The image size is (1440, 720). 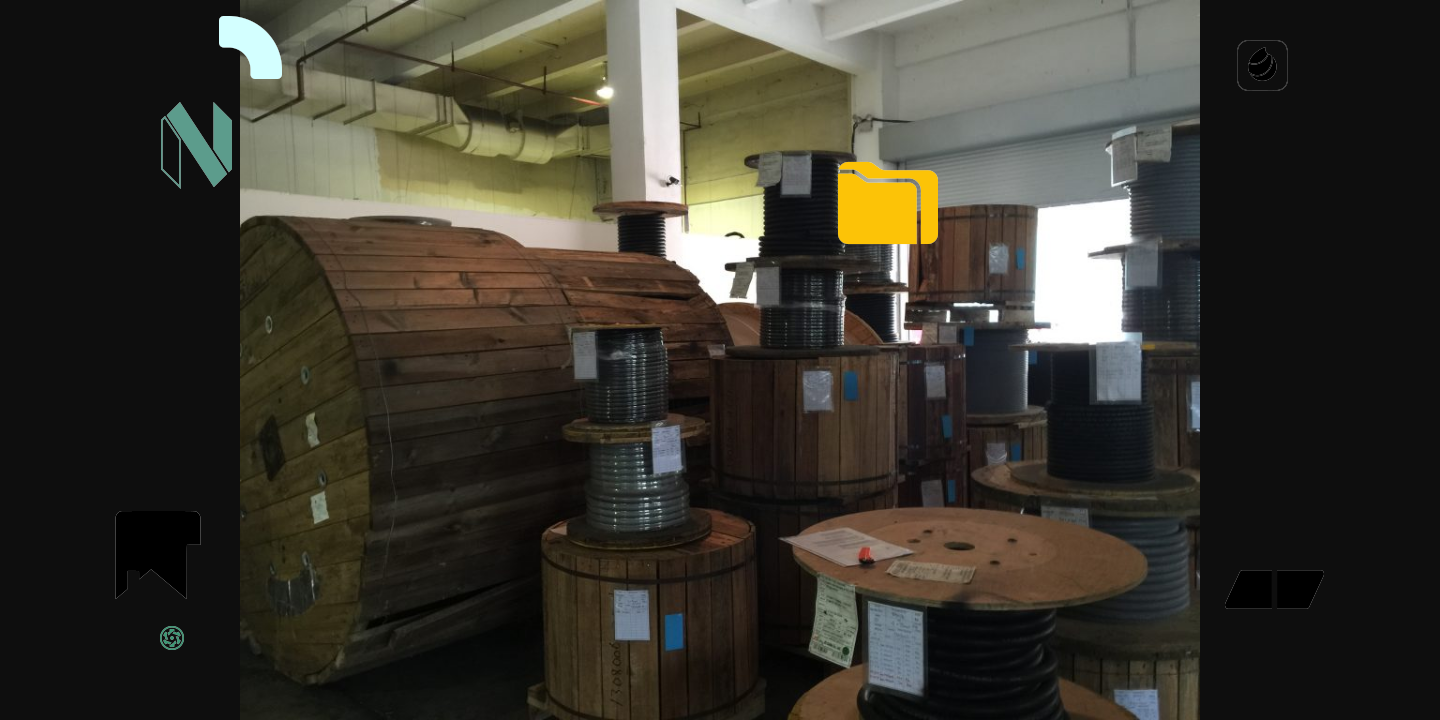 I want to click on open MediBang Paint app, so click(x=1262, y=65).